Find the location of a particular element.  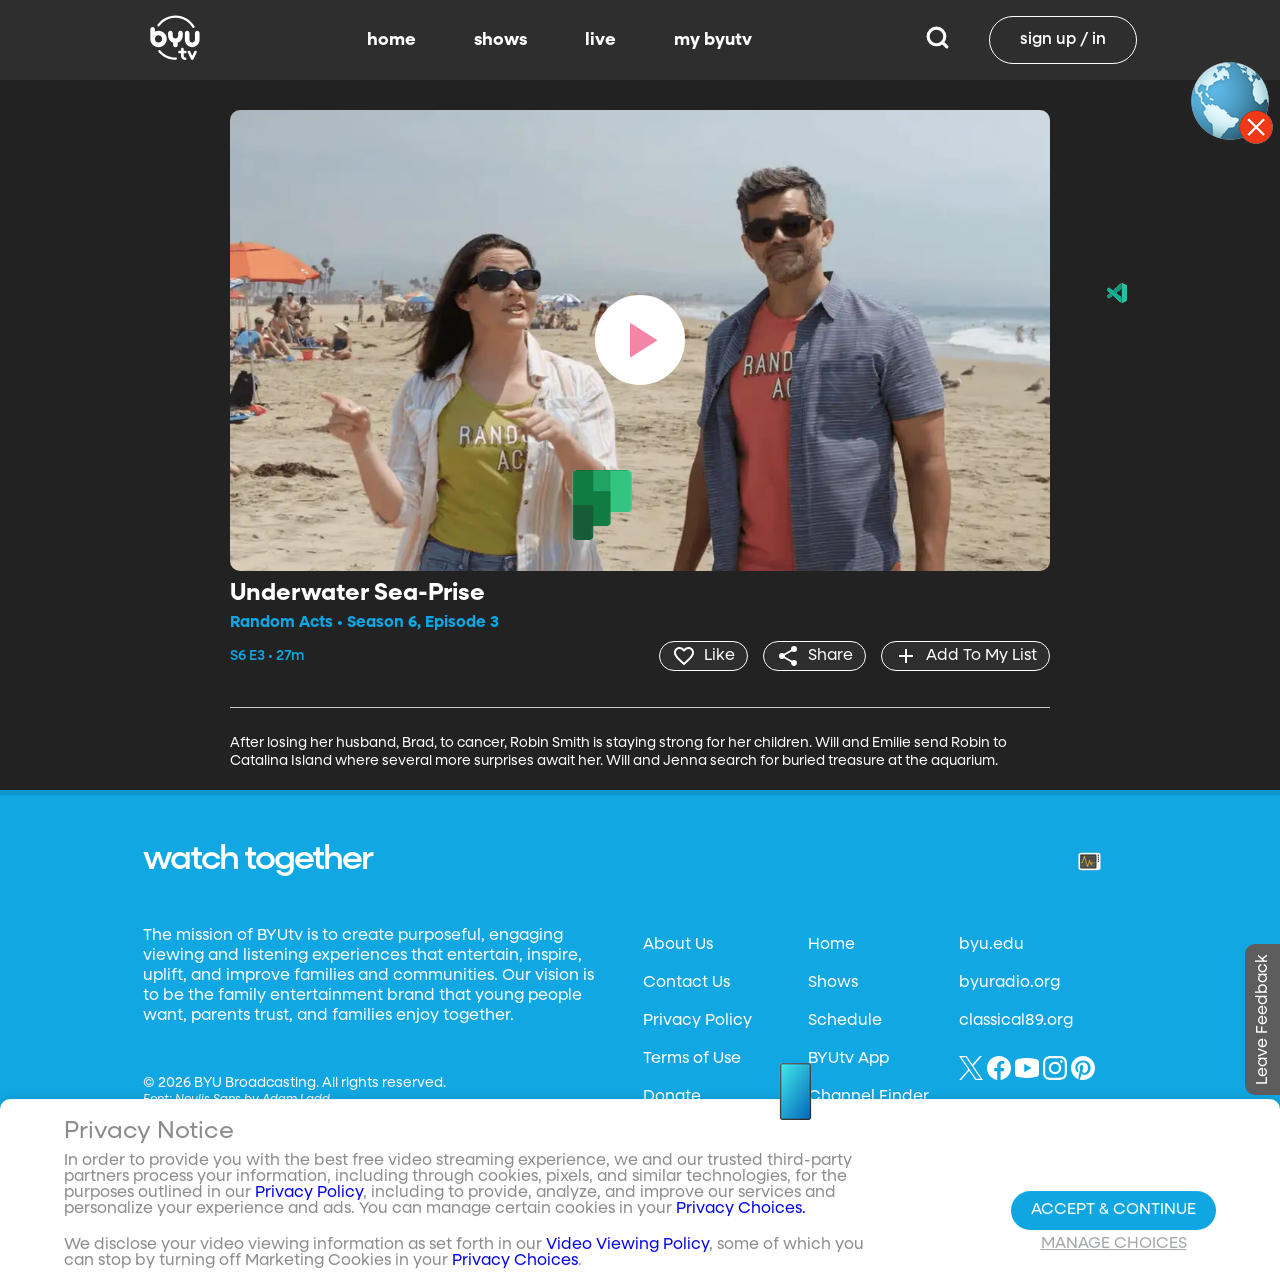

internet connection error or failure is located at coordinates (1230, 101).